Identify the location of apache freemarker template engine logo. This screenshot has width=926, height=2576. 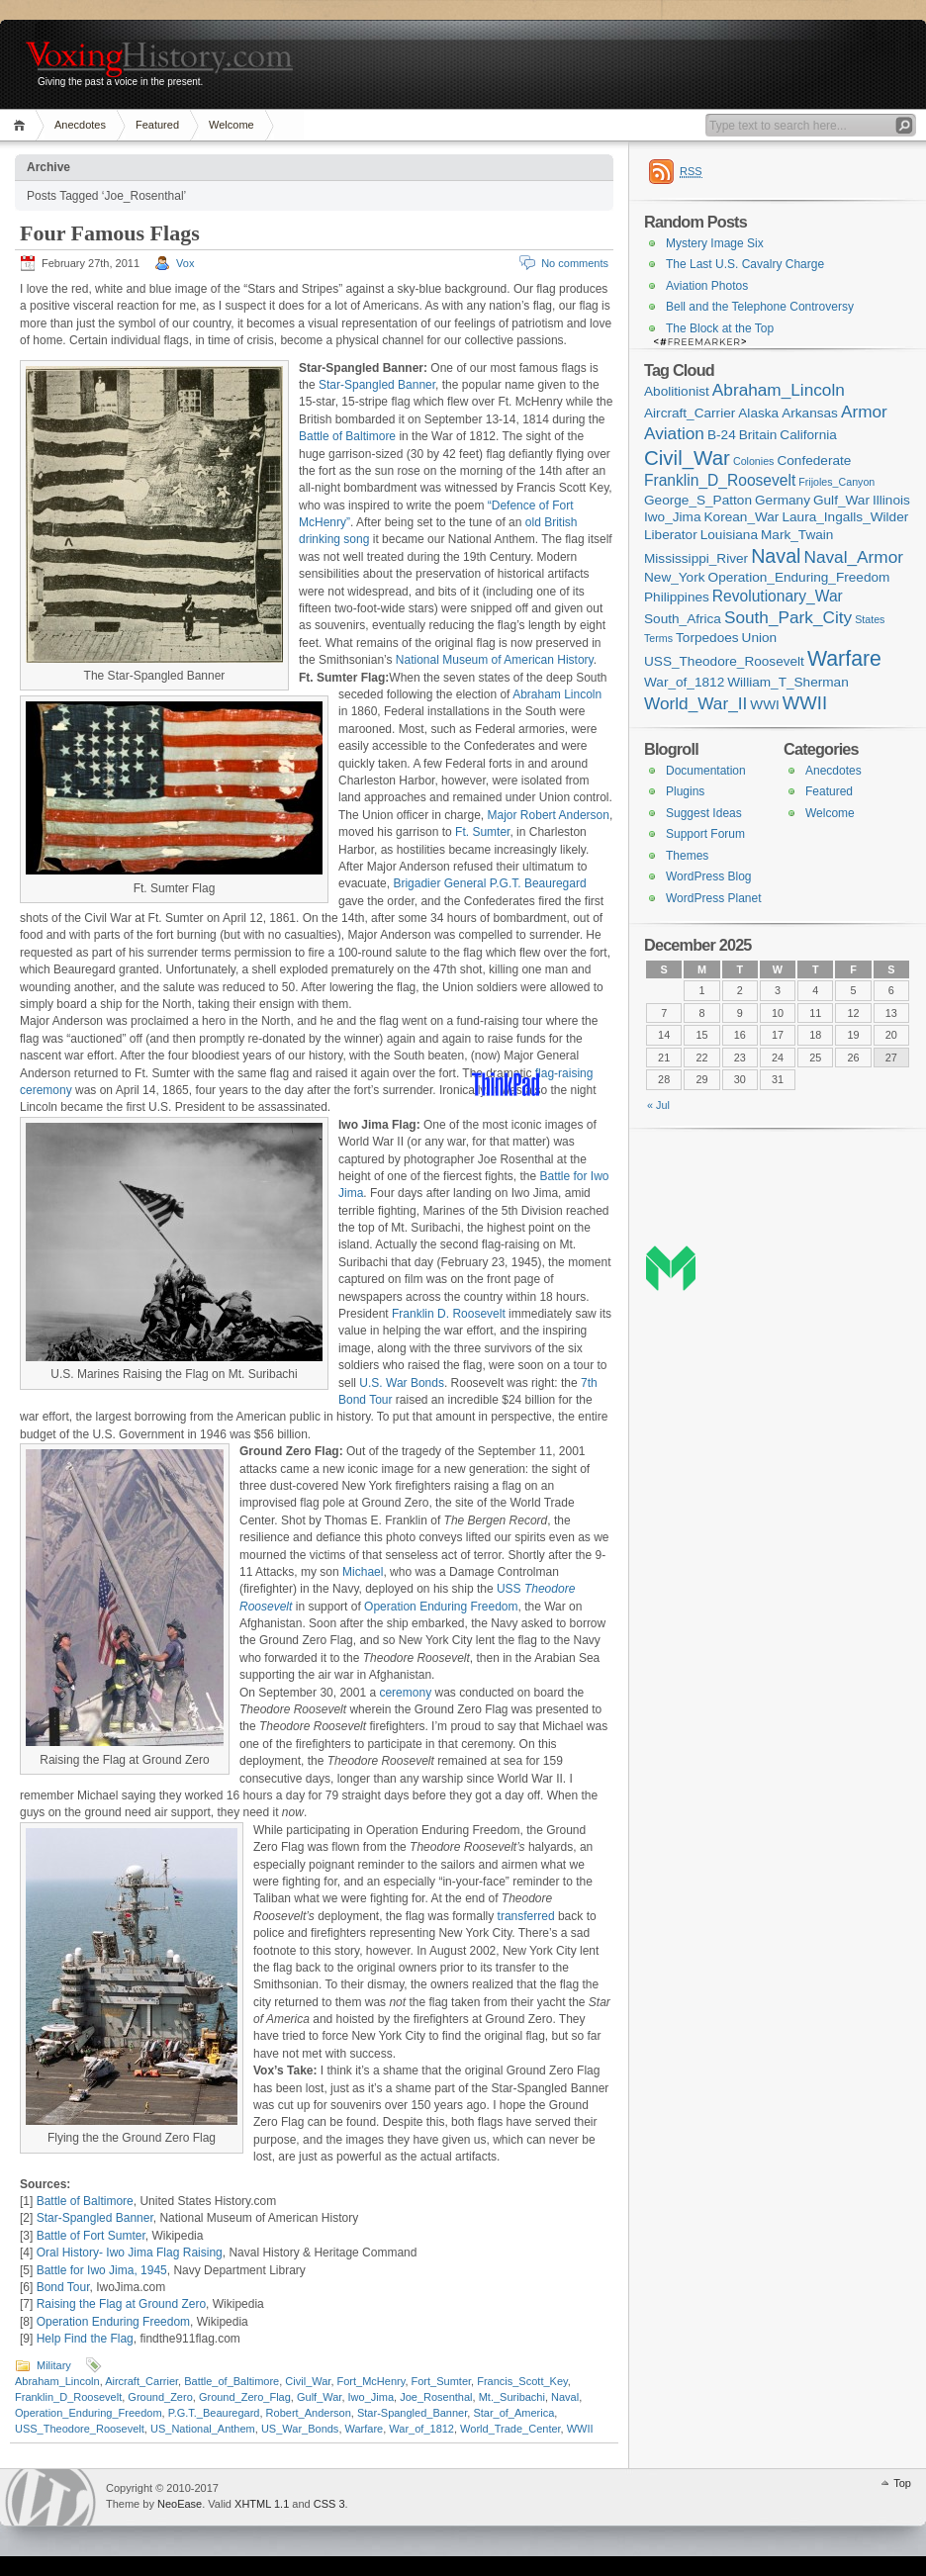
(699, 341).